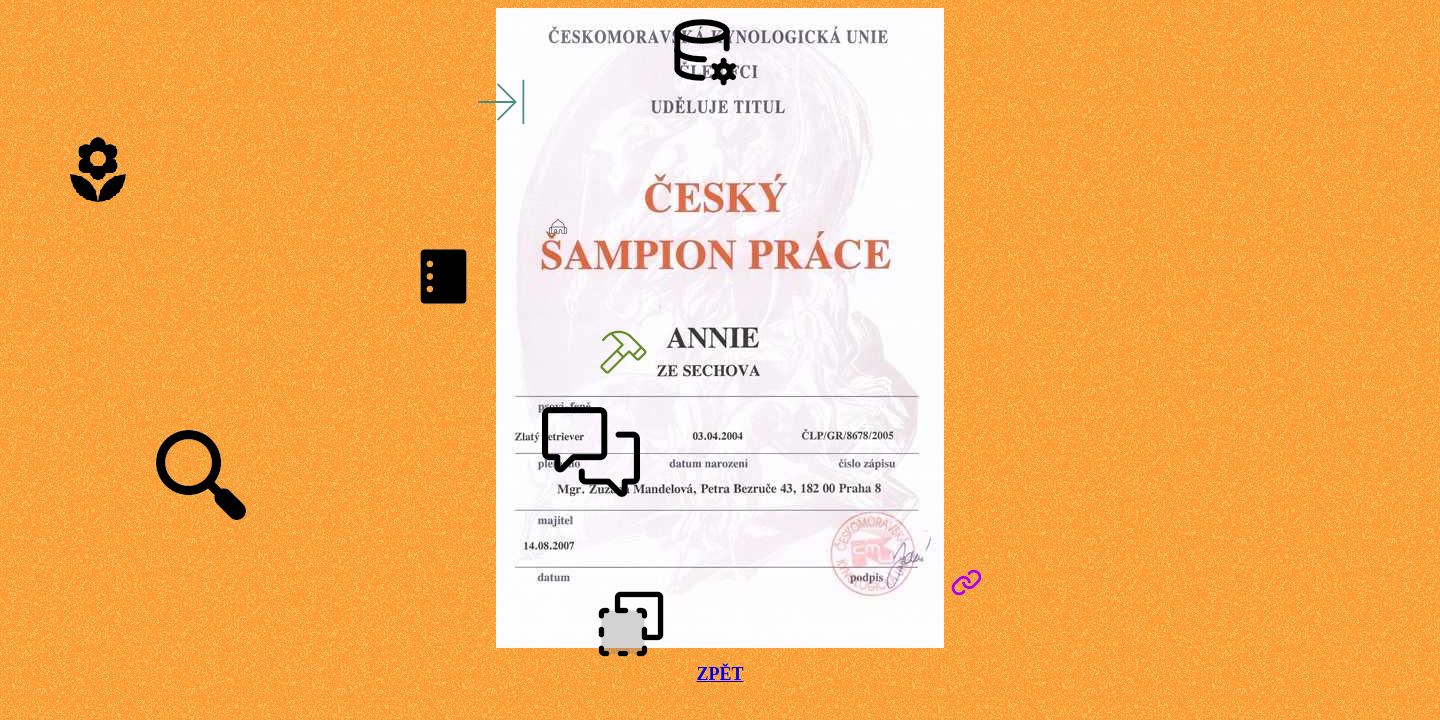  I want to click on find nearby florists or flower shops, so click(98, 171).